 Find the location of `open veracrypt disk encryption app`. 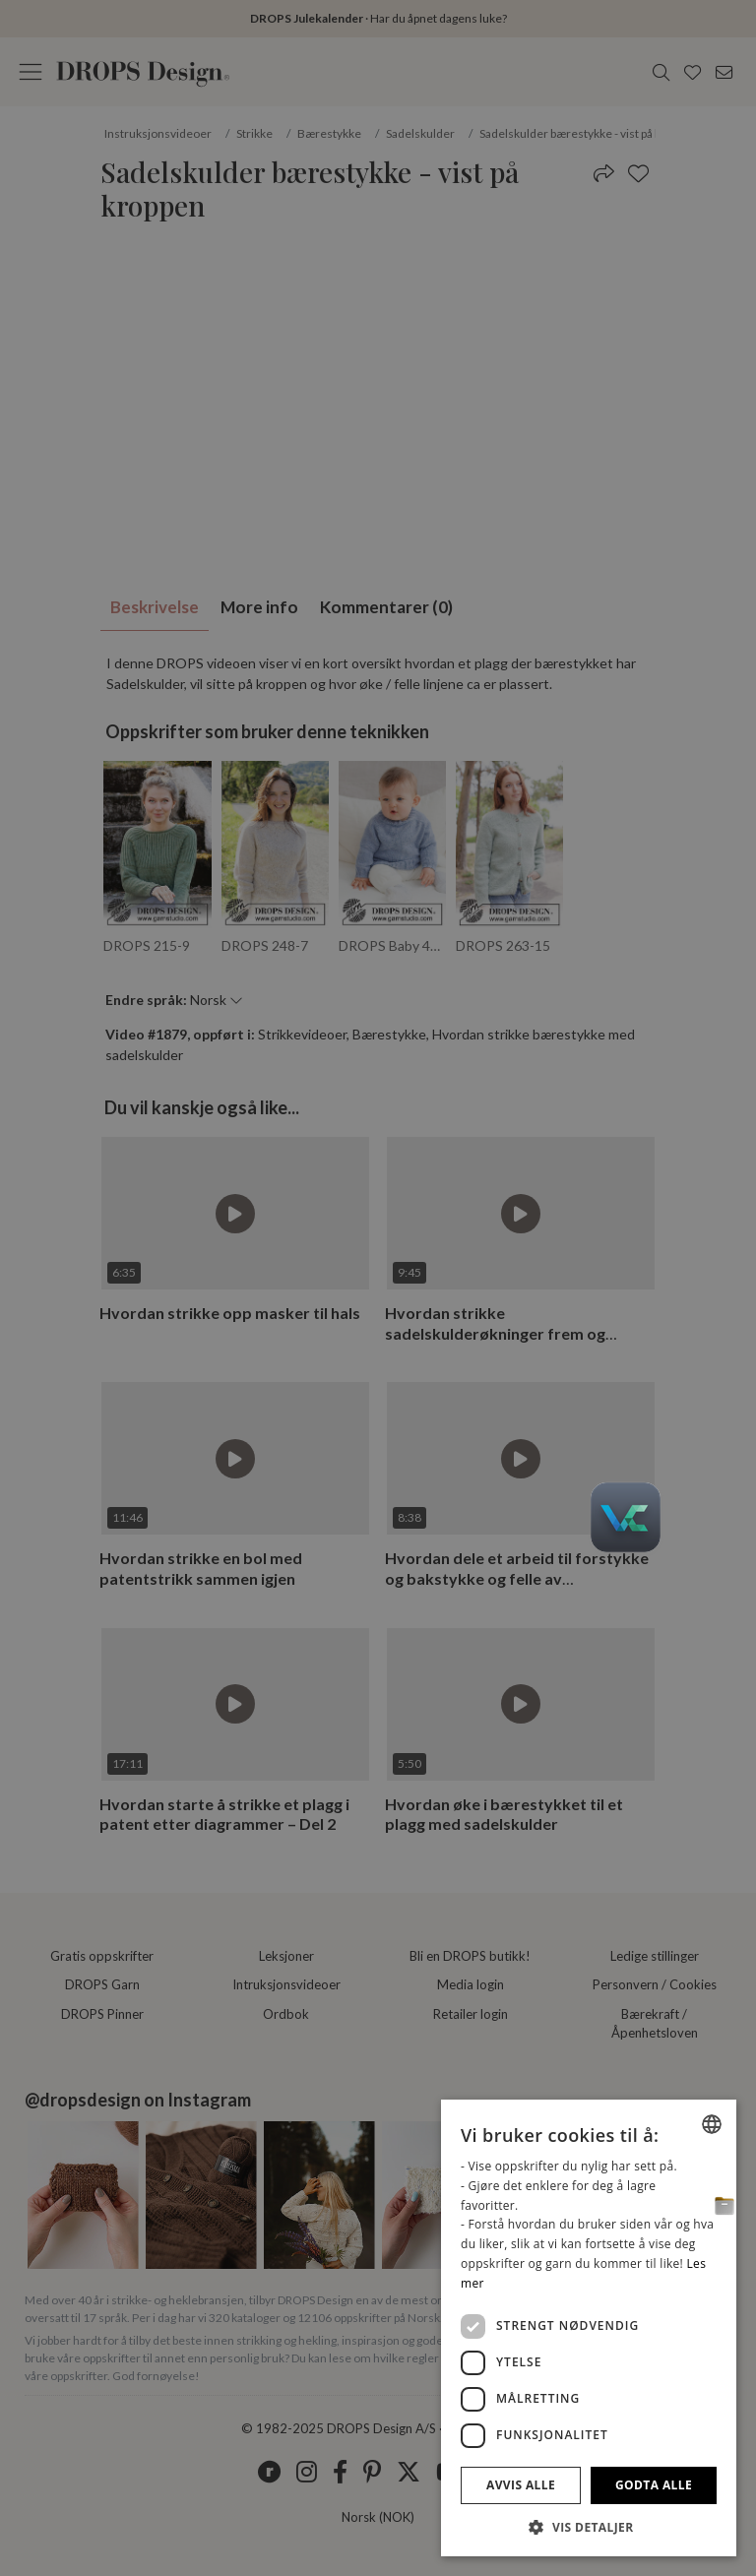

open veracrypt disk encryption app is located at coordinates (625, 1517).